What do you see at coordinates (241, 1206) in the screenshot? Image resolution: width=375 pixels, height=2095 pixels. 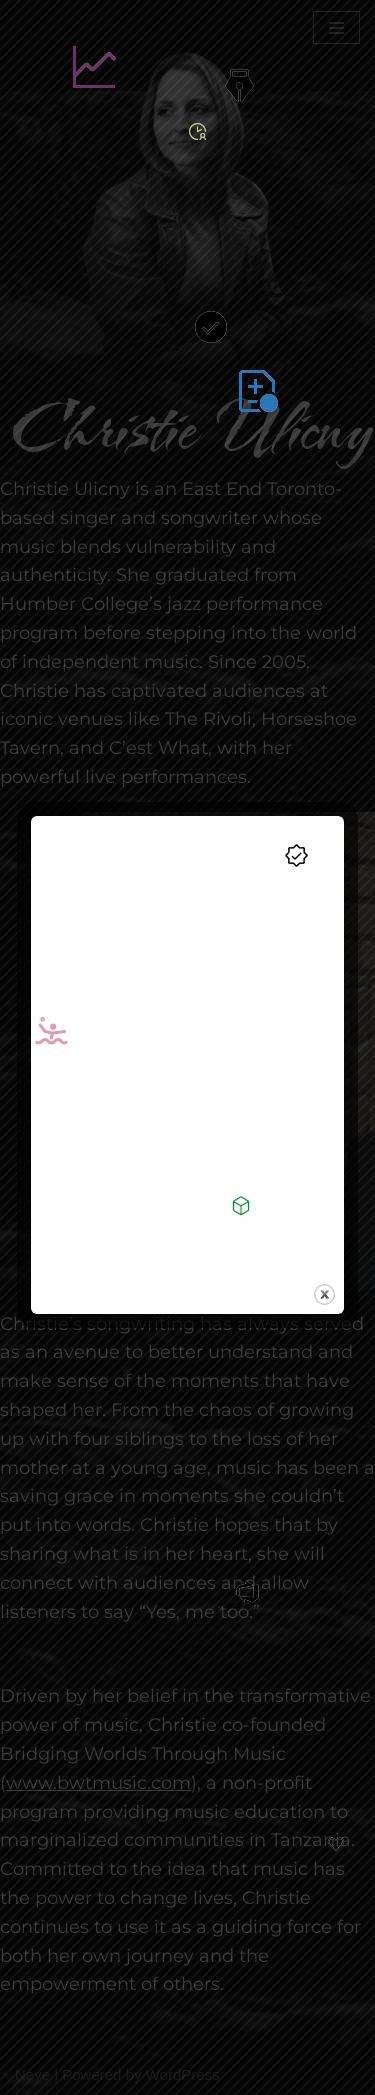 I see `indicates a method or function in code` at bounding box center [241, 1206].